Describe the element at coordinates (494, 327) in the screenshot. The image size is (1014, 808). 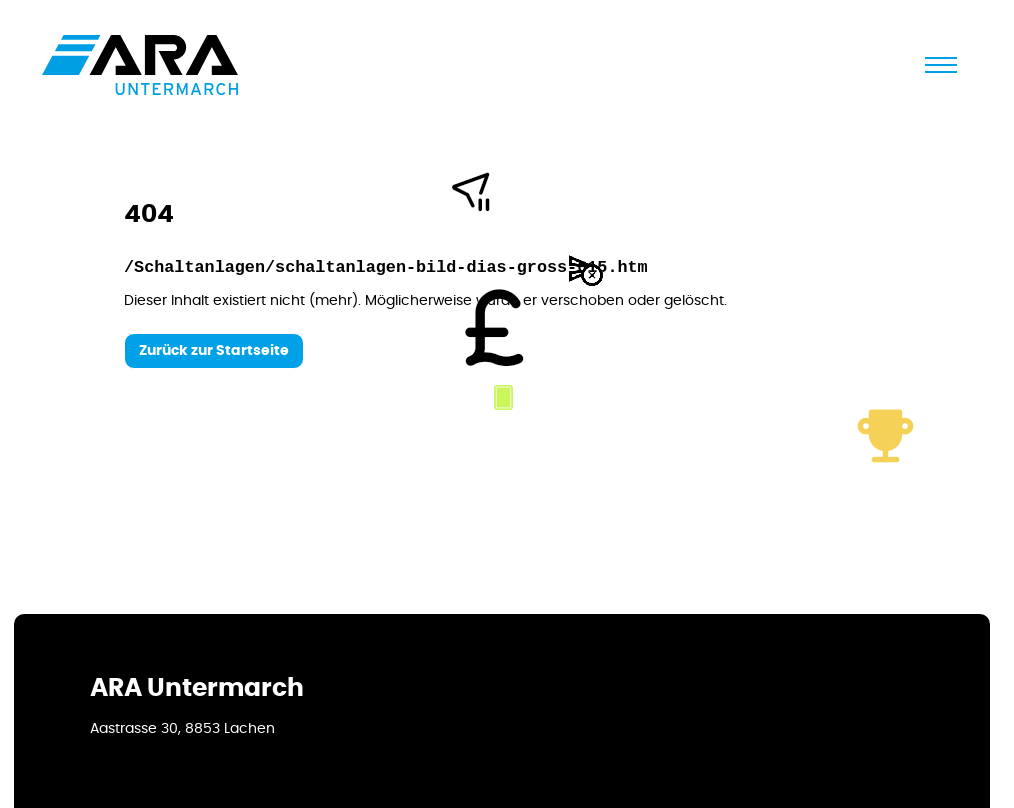
I see `view or manage British pound currency` at that location.